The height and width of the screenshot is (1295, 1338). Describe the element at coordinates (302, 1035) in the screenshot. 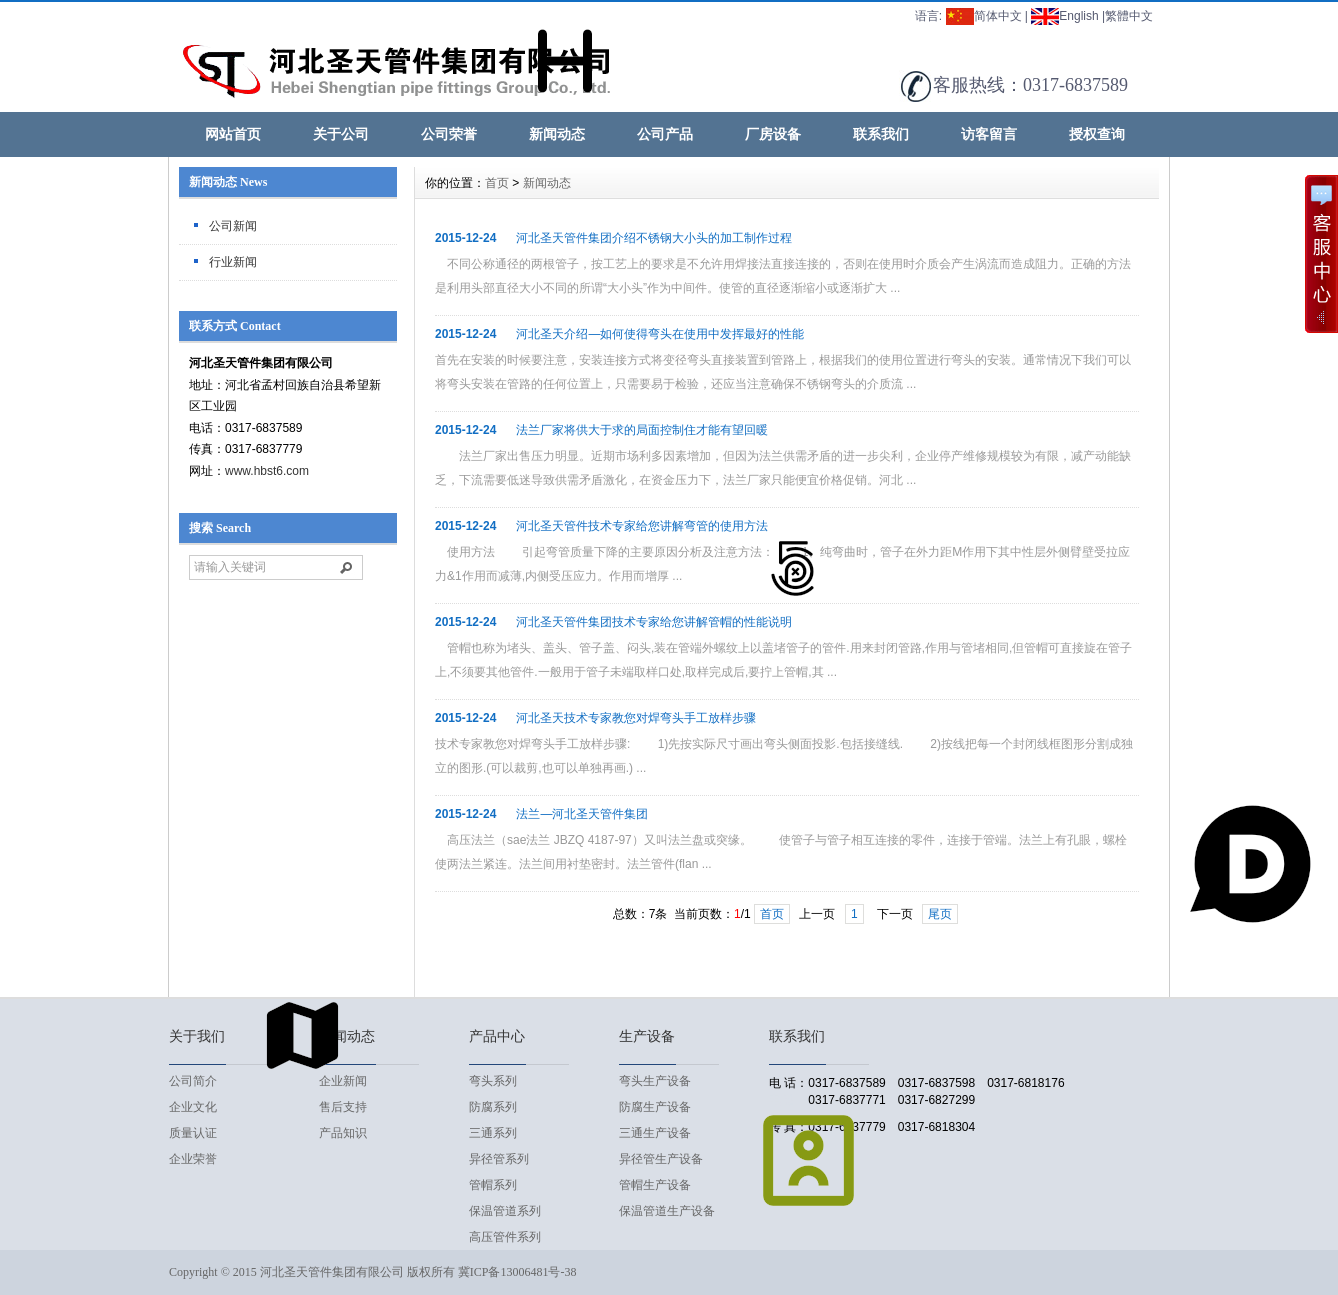

I see `view map` at that location.